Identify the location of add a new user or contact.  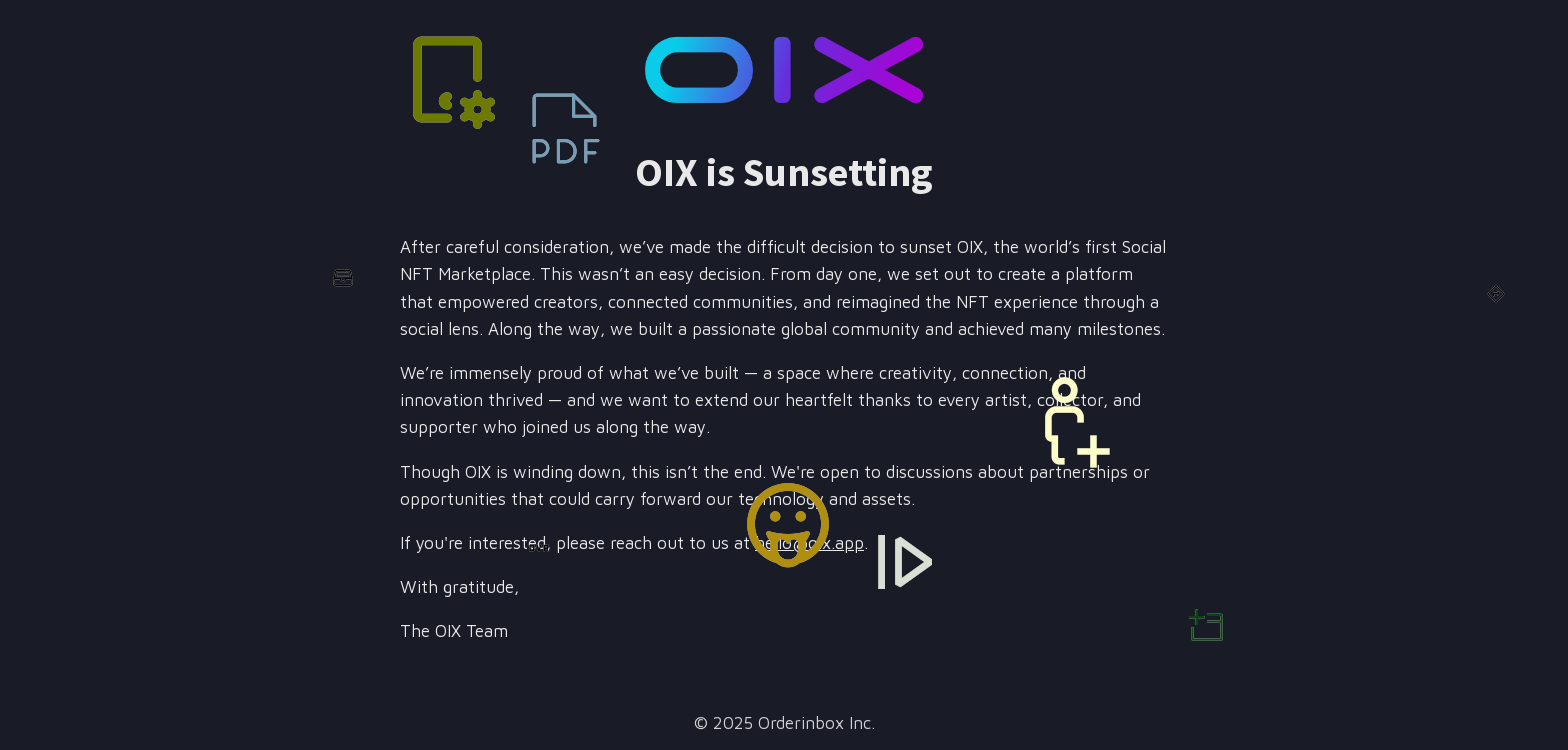
(1064, 422).